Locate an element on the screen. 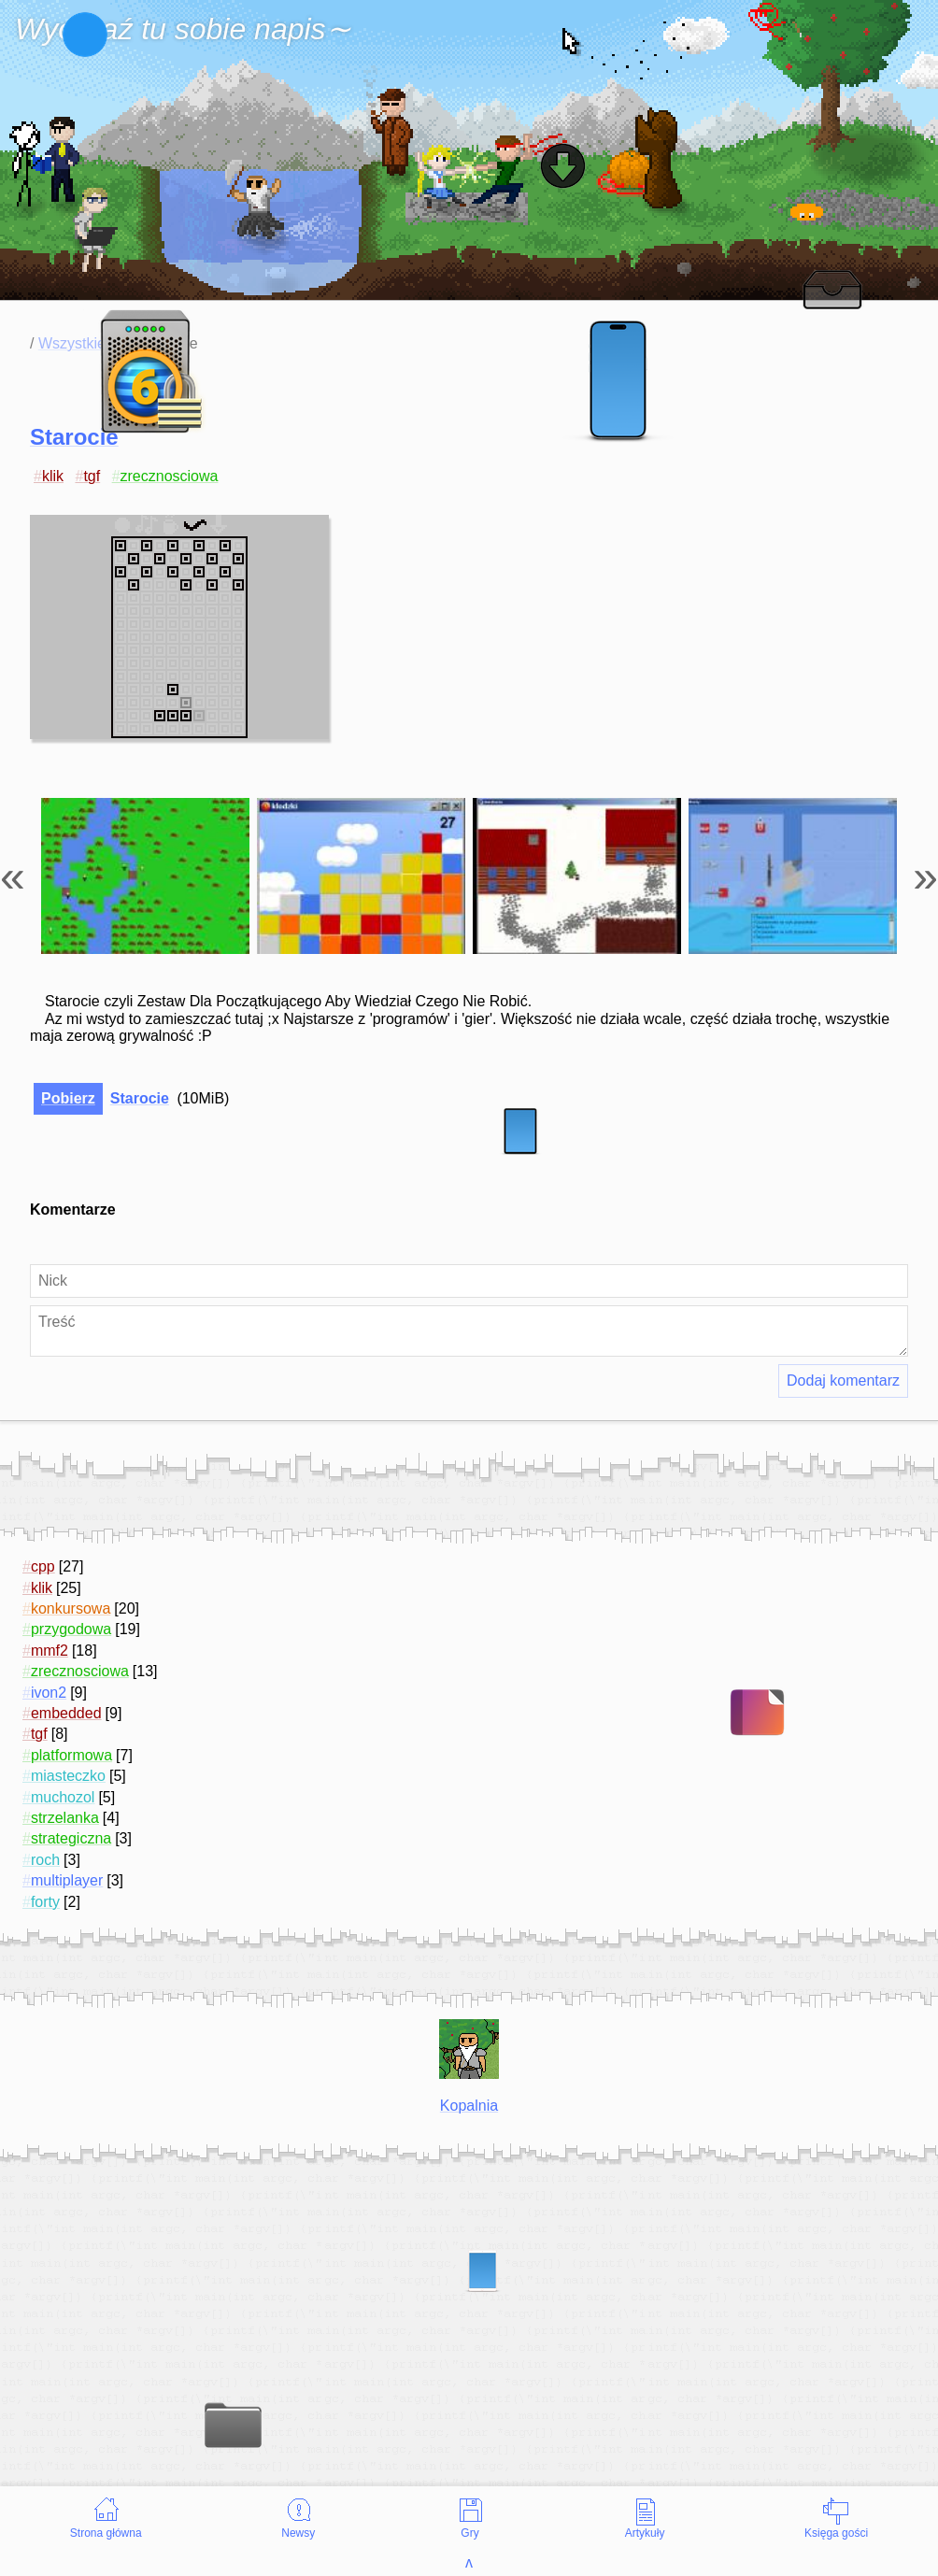  iPhone 15 device icon is located at coordinates (618, 381).